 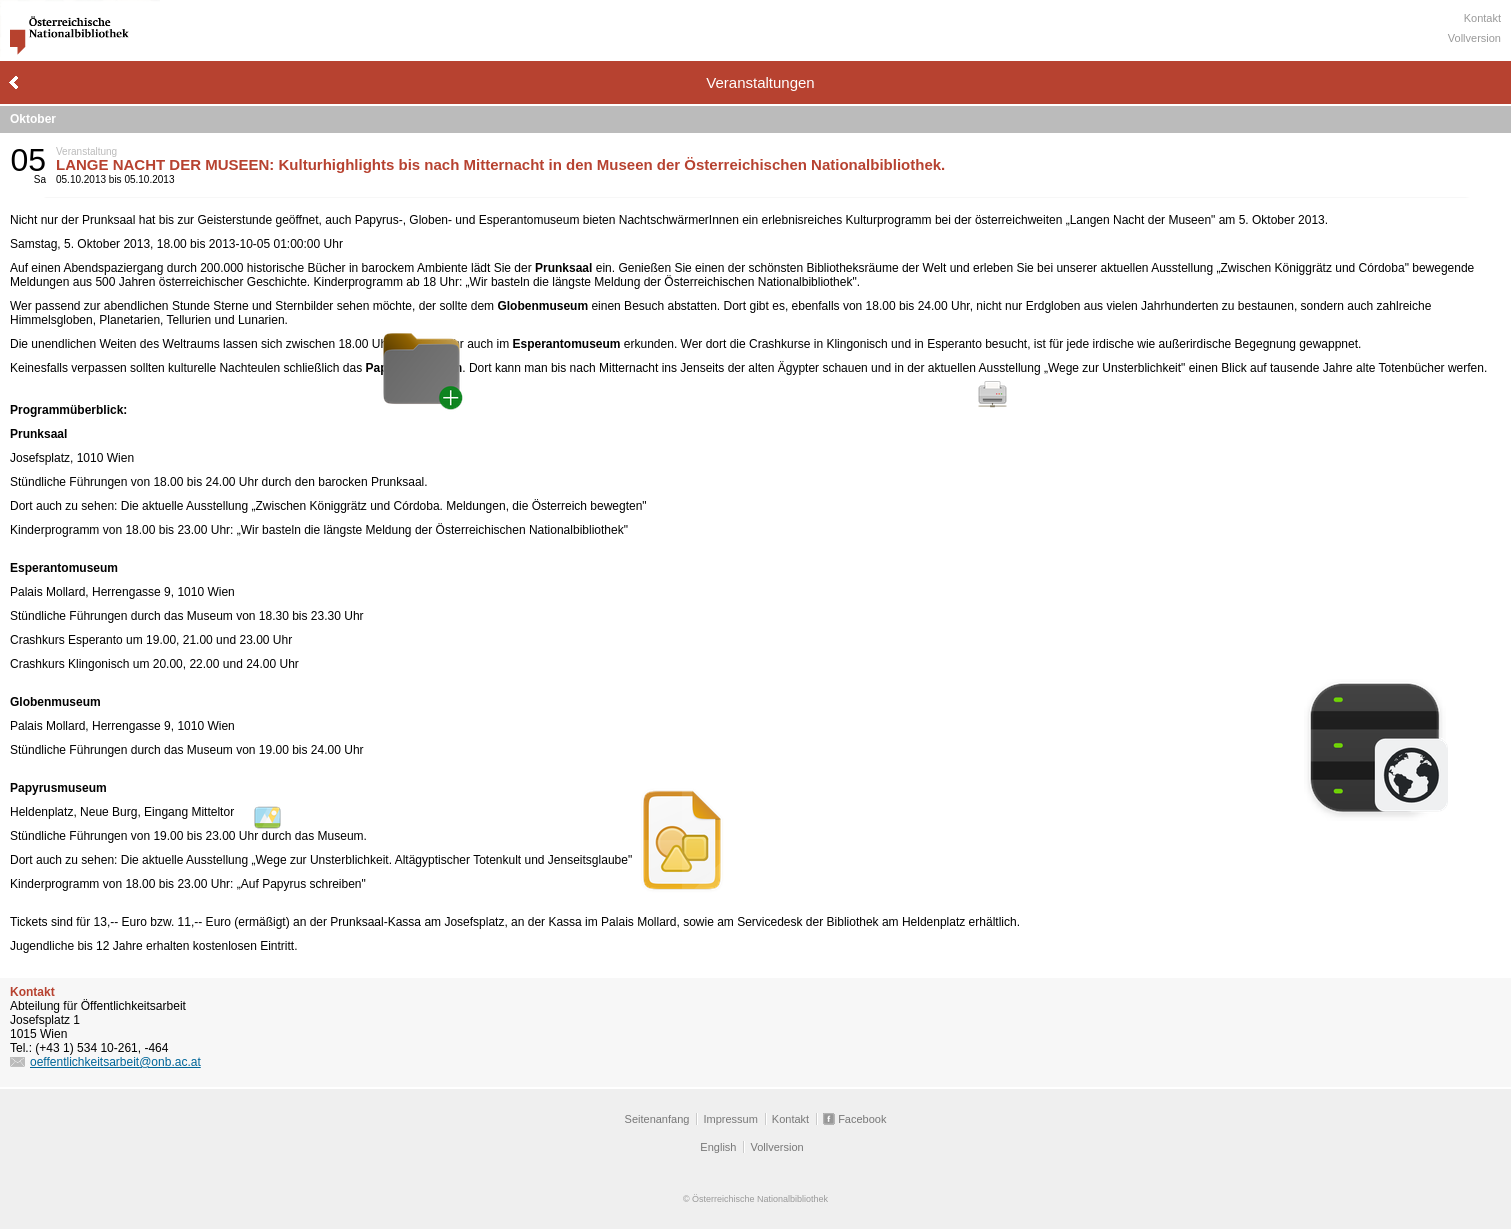 I want to click on create a new folder, so click(x=421, y=368).